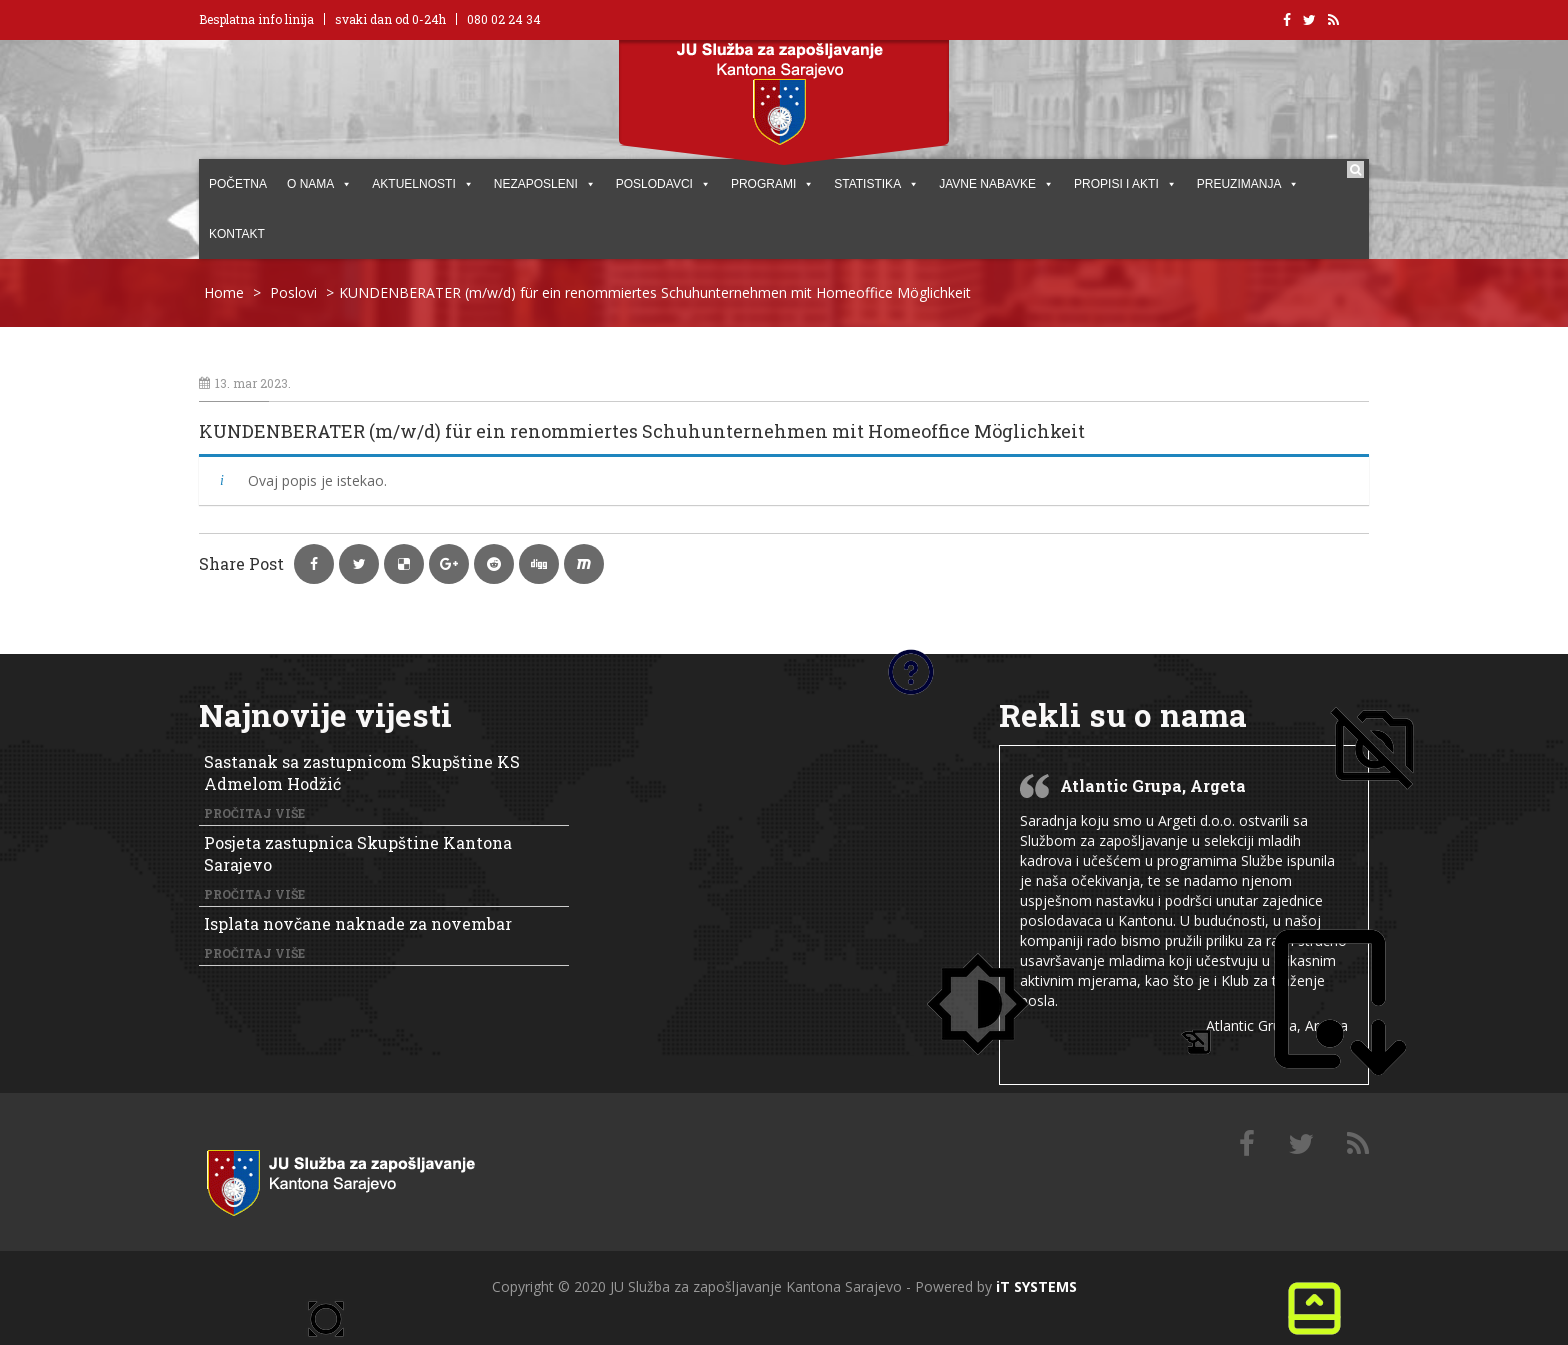 The image size is (1568, 1345). I want to click on download content to tablet, so click(1330, 999).